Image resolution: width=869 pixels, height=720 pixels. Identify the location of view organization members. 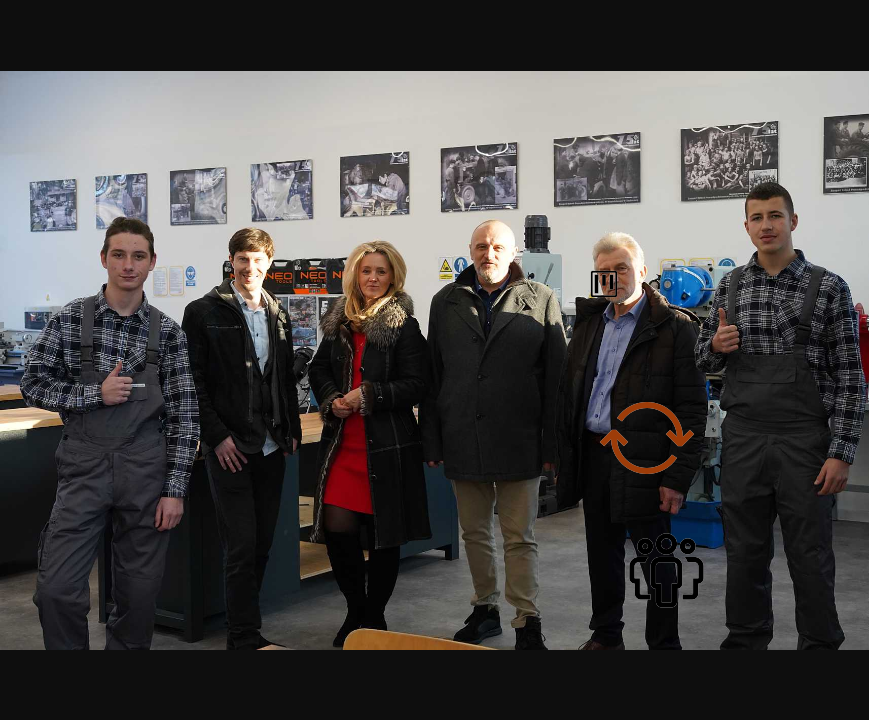
(666, 570).